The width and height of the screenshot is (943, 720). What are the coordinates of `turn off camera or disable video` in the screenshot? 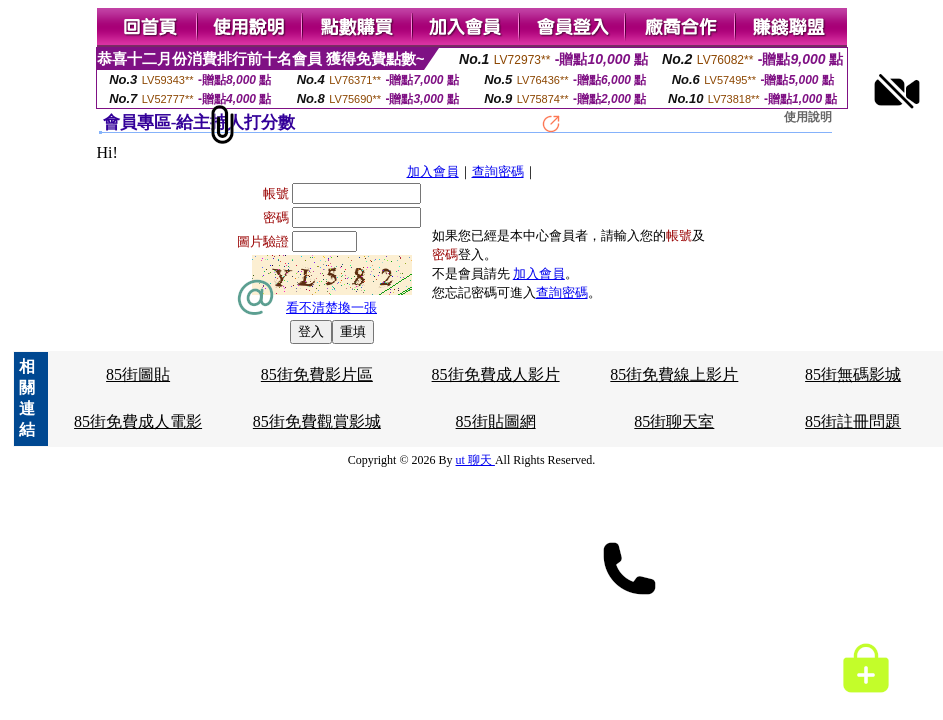 It's located at (897, 92).